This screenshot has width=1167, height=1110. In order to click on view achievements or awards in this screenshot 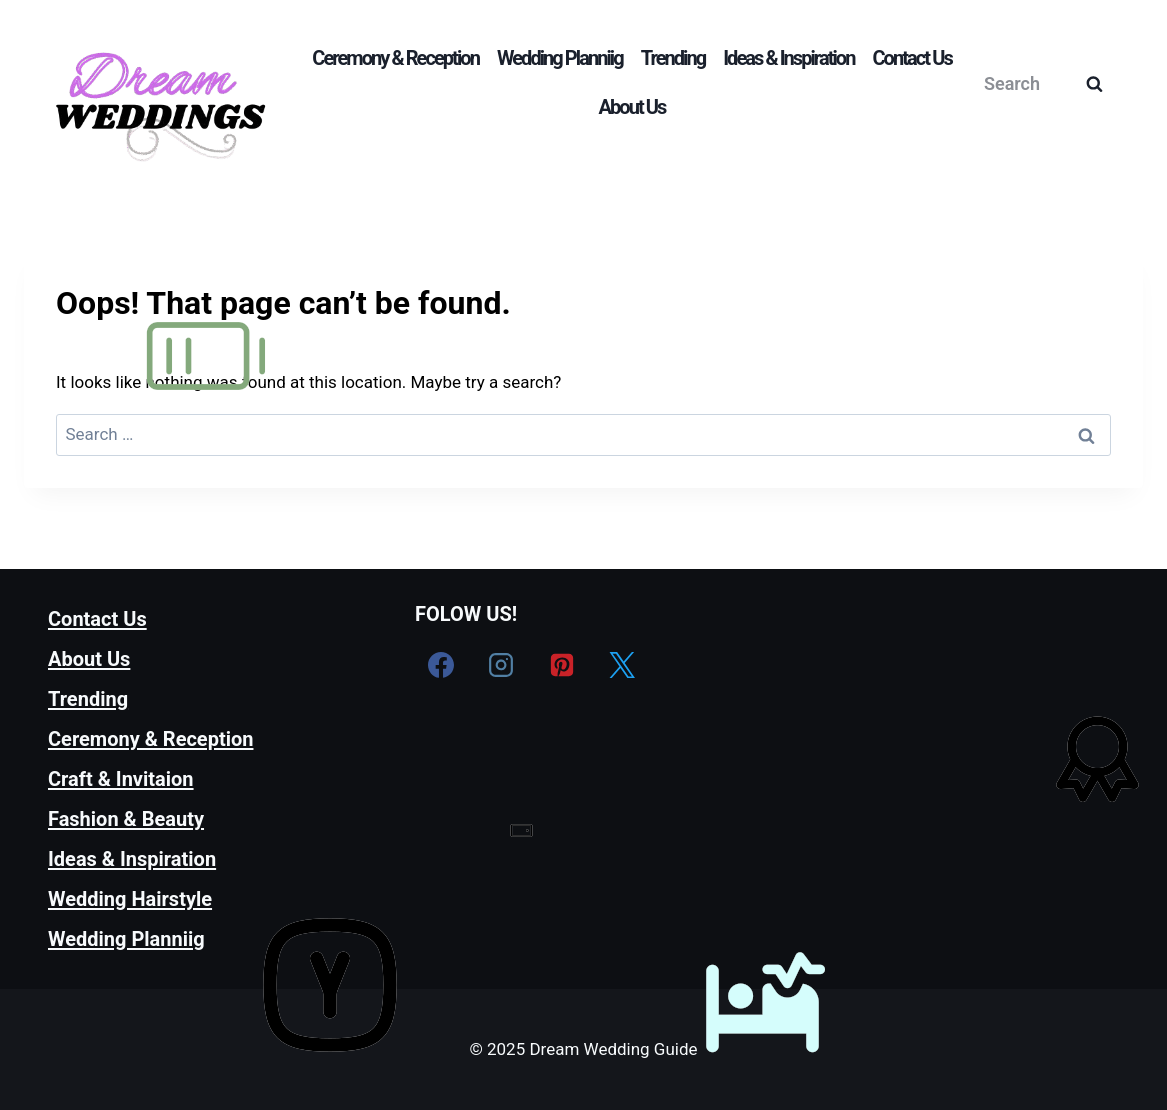, I will do `click(1097, 759)`.